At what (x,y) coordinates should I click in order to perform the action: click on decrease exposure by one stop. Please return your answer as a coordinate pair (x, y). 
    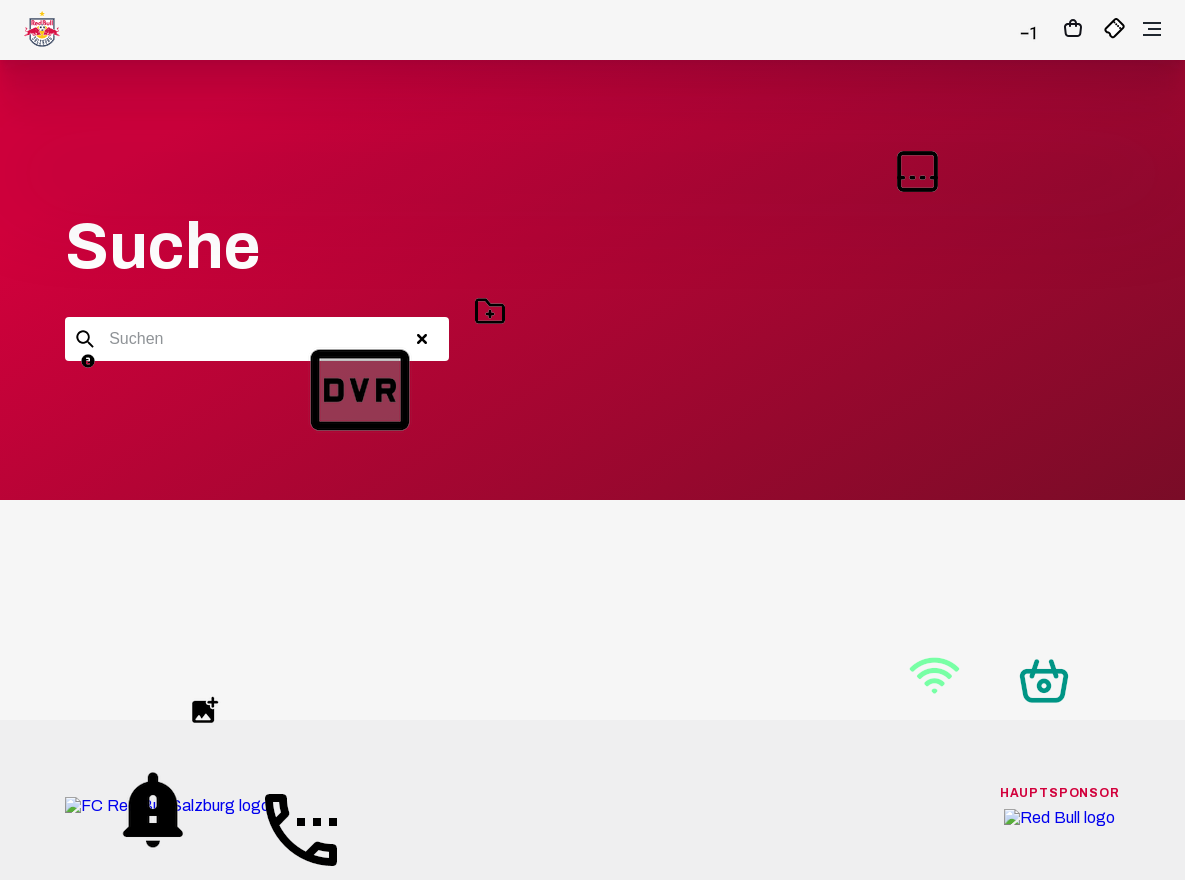
    Looking at the image, I should click on (1028, 33).